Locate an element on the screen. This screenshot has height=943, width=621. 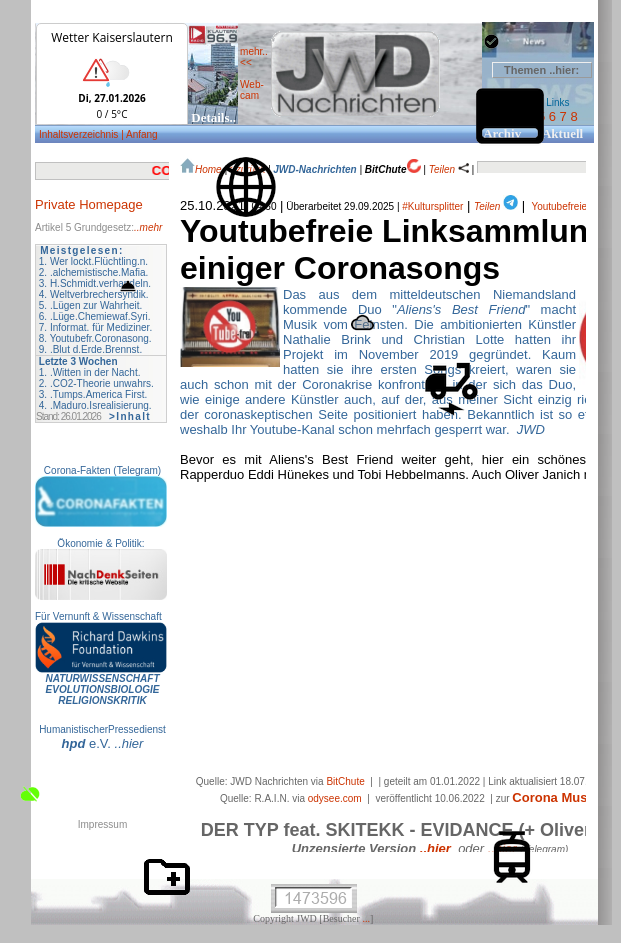
view tram or light rail transit options is located at coordinates (512, 857).